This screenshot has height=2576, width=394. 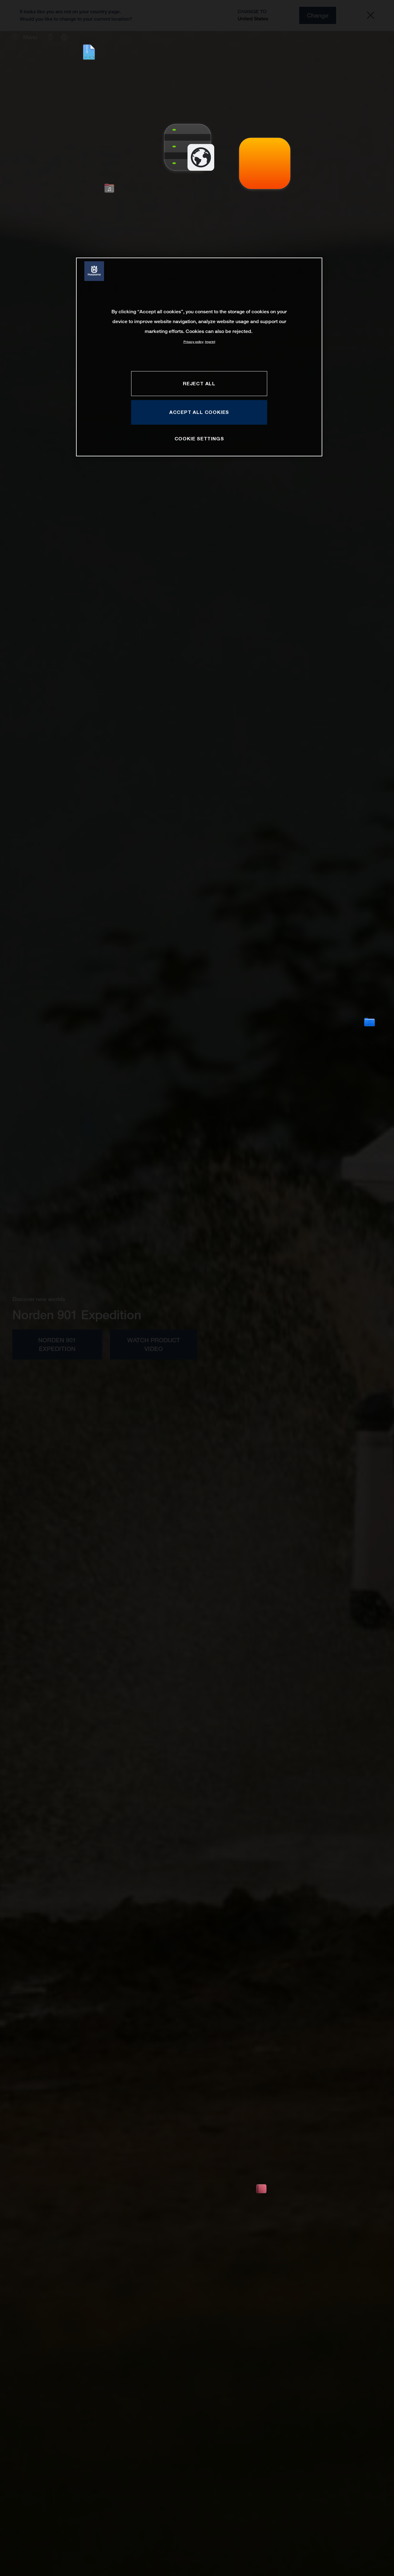 I want to click on access your desktop folder, so click(x=261, y=2189).